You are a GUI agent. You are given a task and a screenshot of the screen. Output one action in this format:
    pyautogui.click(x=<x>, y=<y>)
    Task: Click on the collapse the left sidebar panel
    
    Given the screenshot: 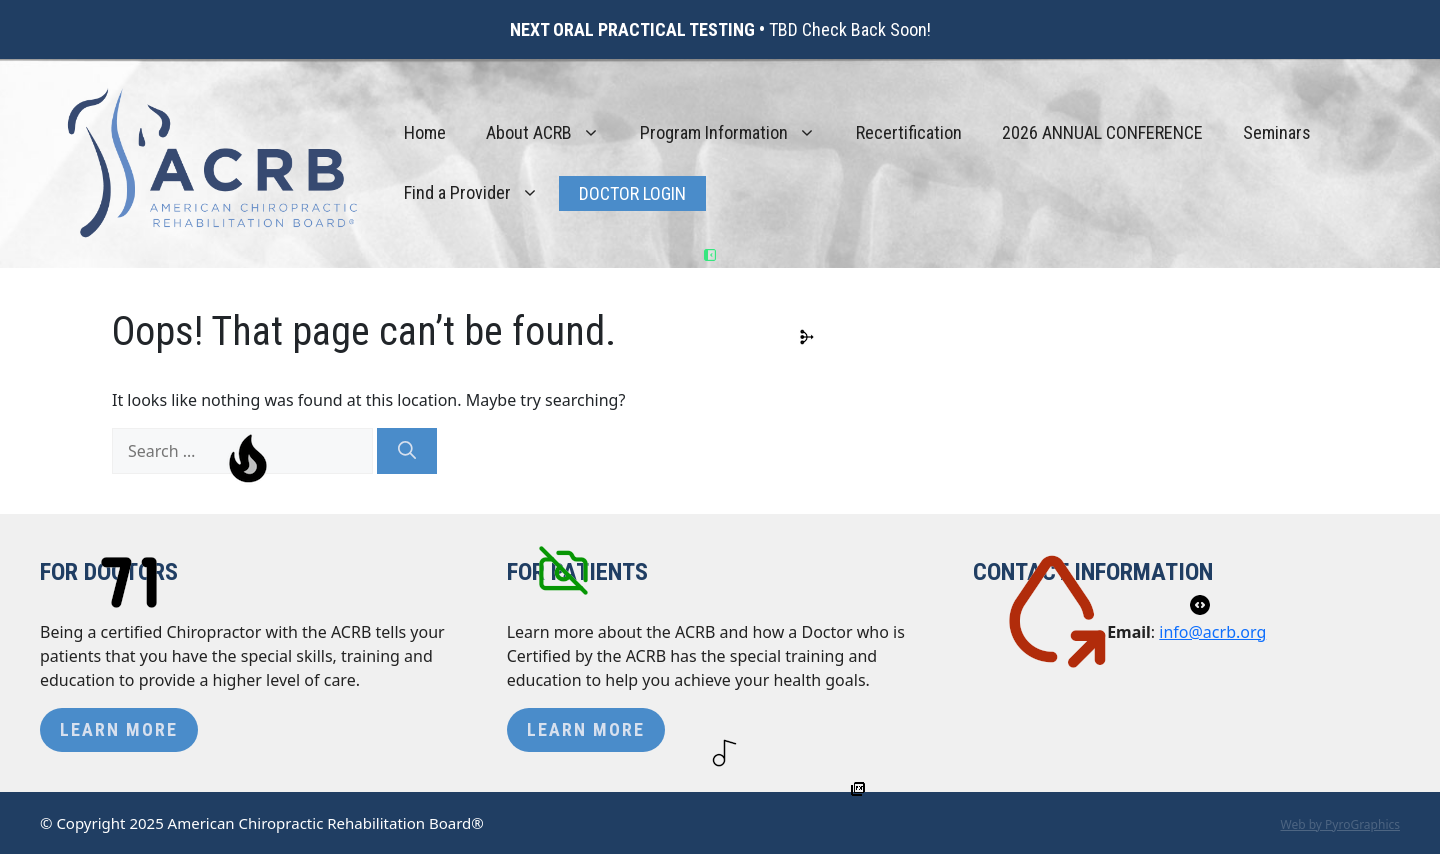 What is the action you would take?
    pyautogui.click(x=710, y=255)
    